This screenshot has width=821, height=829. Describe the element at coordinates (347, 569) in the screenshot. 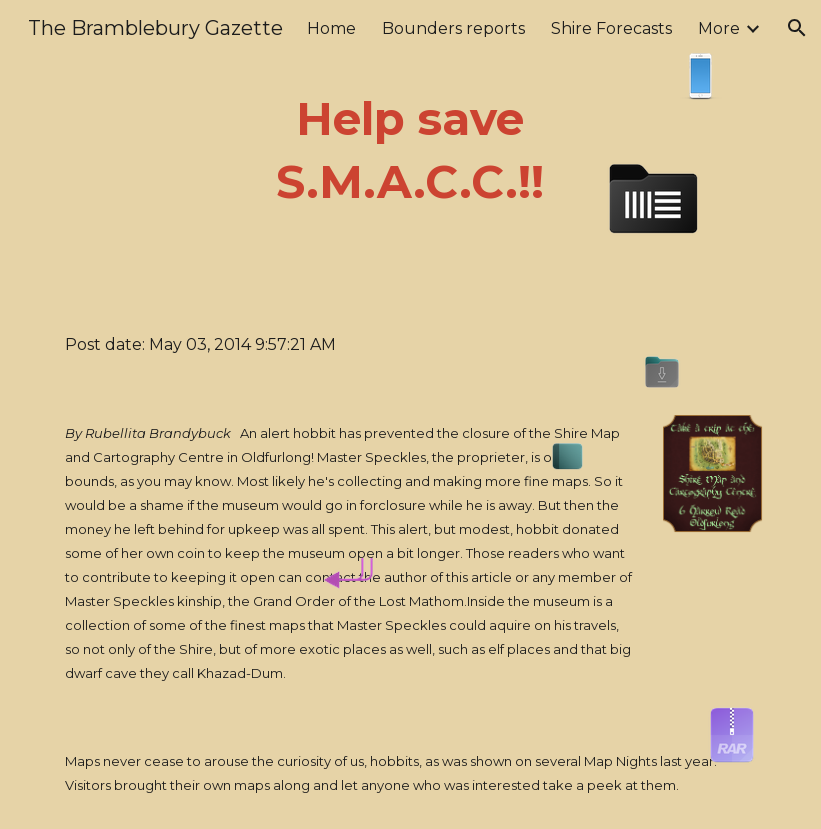

I see `reply to all recipients in an email thread` at that location.